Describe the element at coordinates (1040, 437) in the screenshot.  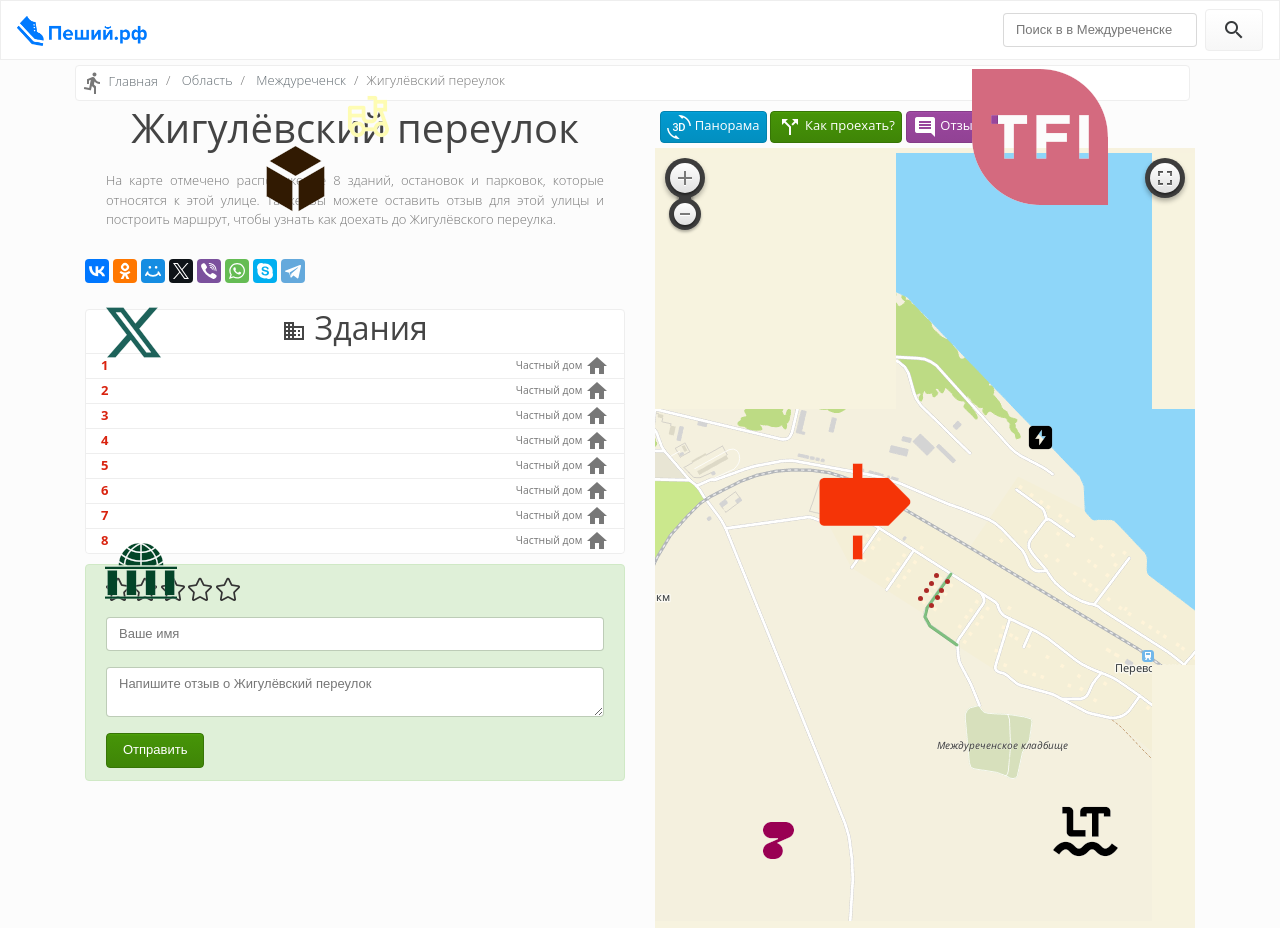
I see `access AED or defibrillator location information` at that location.